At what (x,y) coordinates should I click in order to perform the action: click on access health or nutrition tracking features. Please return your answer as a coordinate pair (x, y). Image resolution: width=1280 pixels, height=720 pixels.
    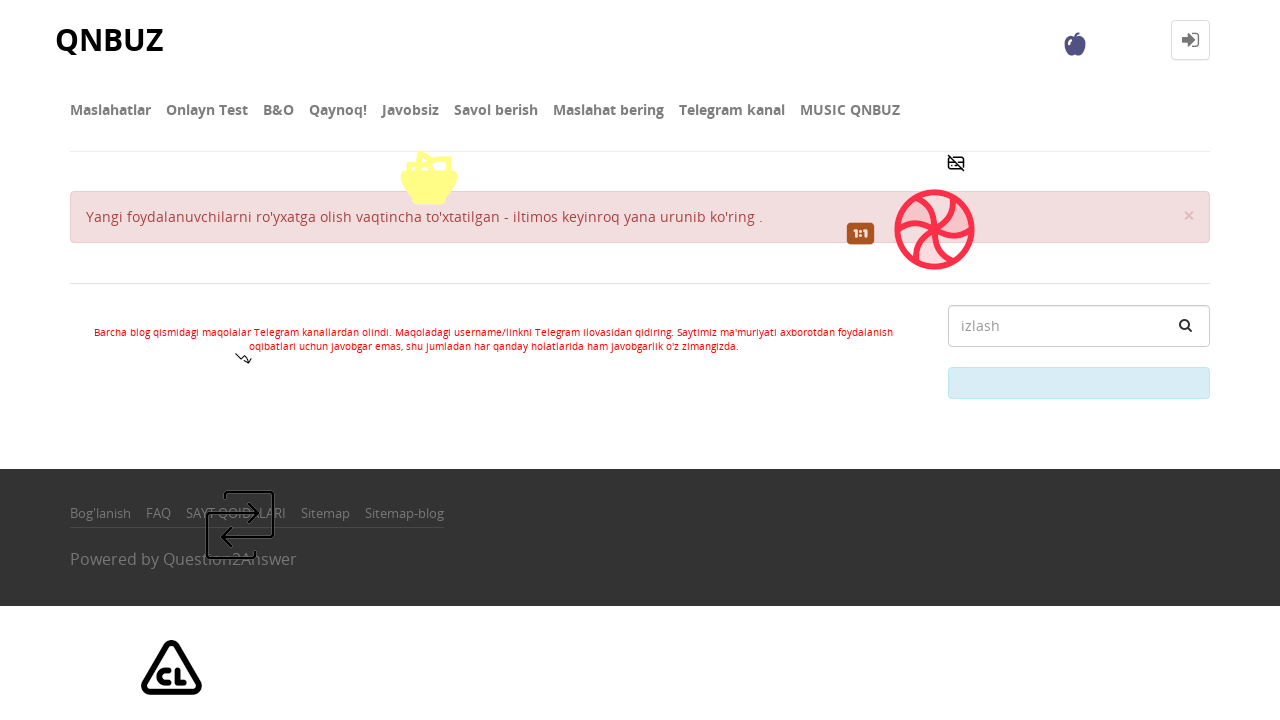
    Looking at the image, I should click on (1075, 44).